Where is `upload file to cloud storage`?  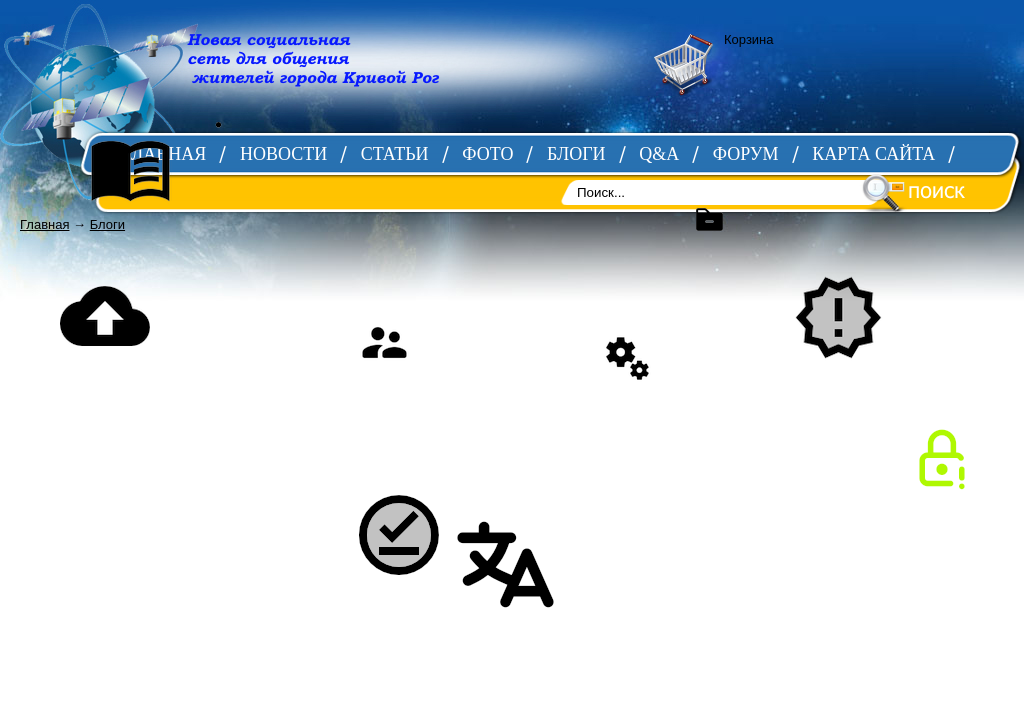
upload file to cloud storage is located at coordinates (105, 316).